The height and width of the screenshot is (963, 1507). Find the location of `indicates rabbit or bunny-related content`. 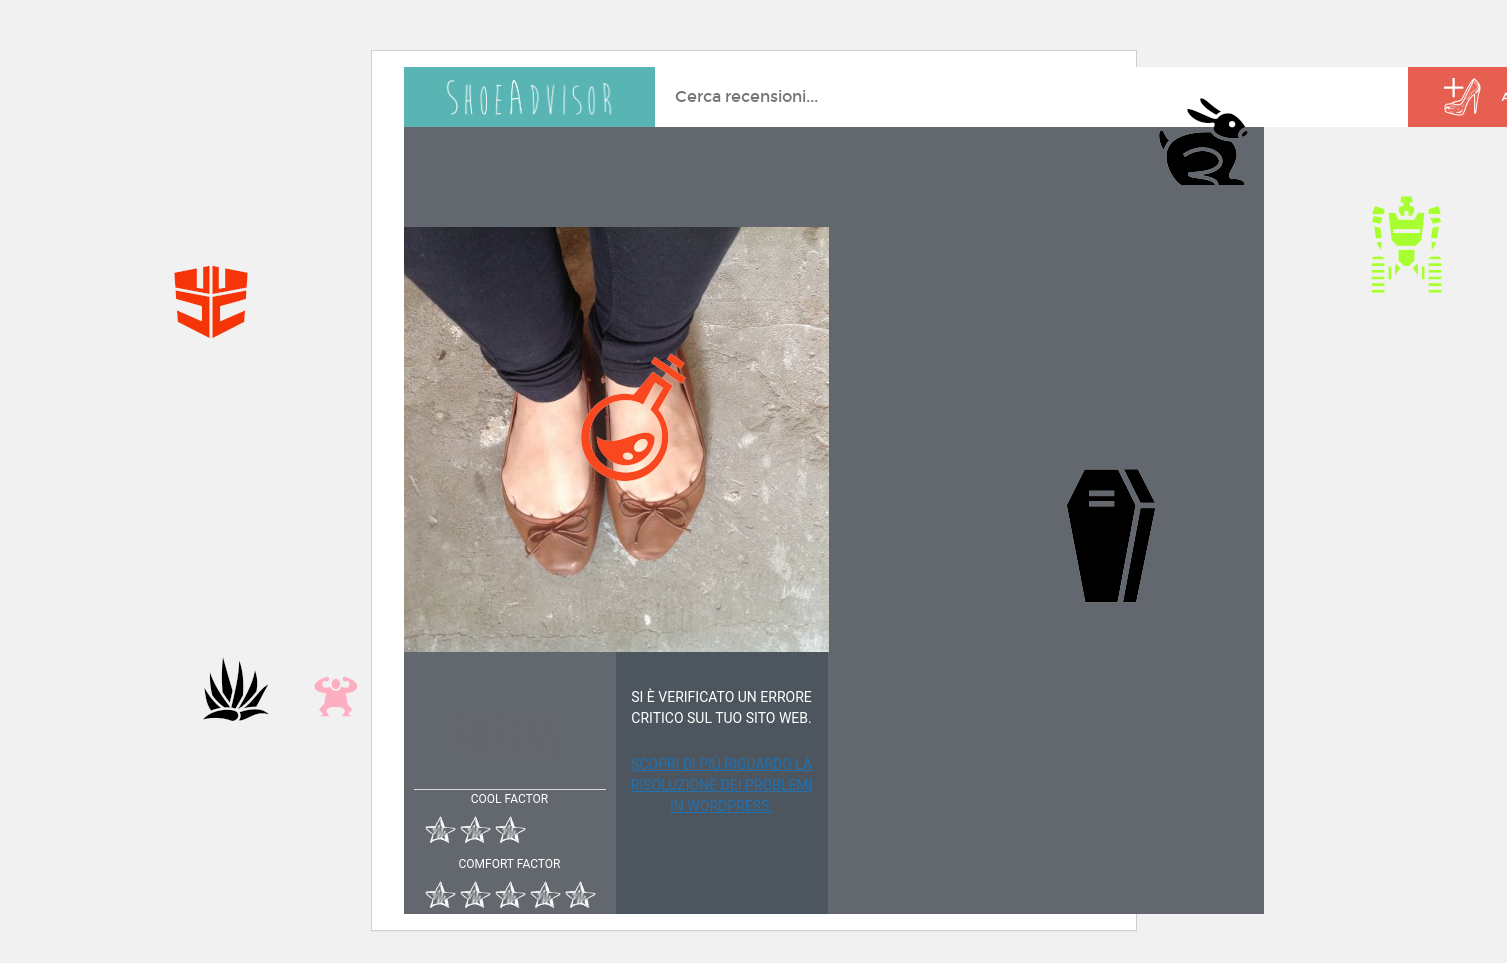

indicates rabbit or bunny-related content is located at coordinates (1204, 143).